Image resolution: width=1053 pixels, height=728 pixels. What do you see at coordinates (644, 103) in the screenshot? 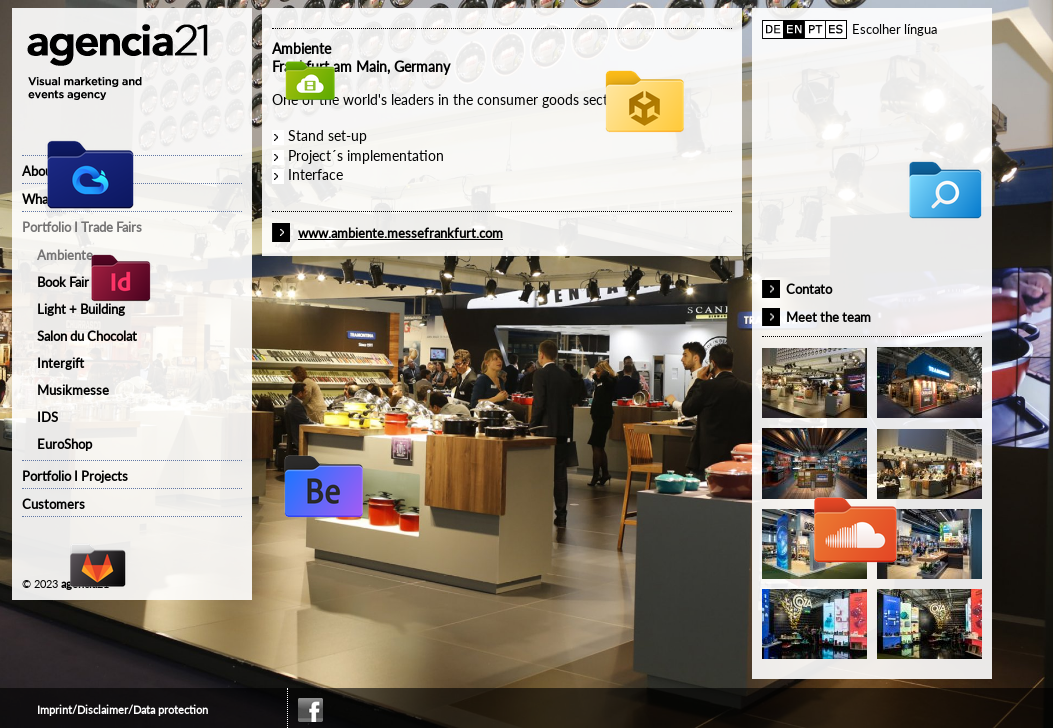
I see `open unity project files folder` at bounding box center [644, 103].